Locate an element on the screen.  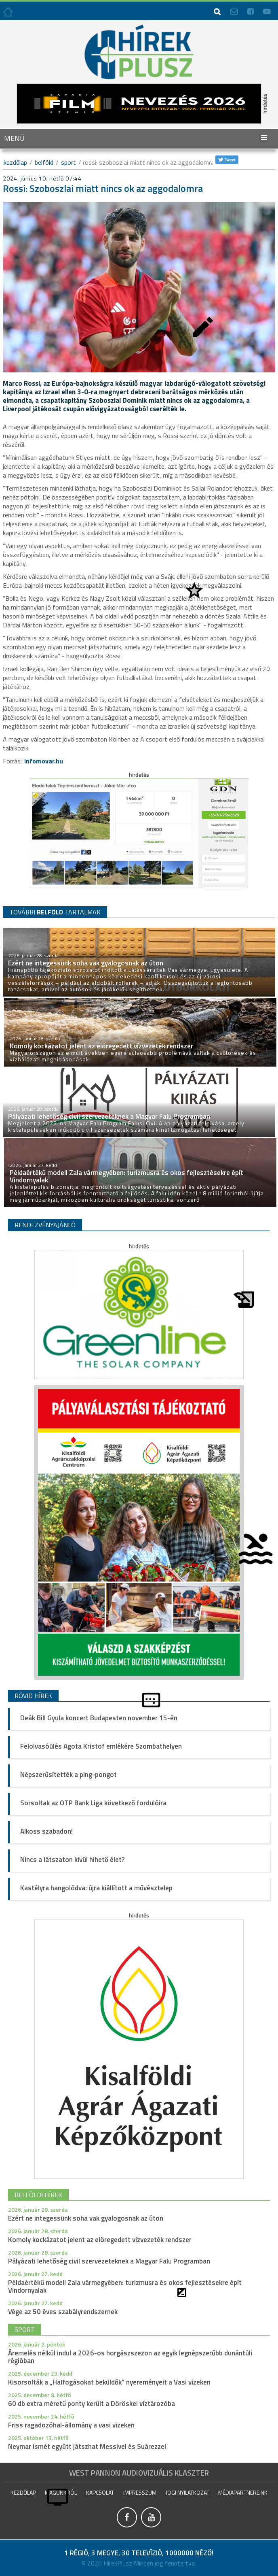
view document history or revisions is located at coordinates (244, 1300).